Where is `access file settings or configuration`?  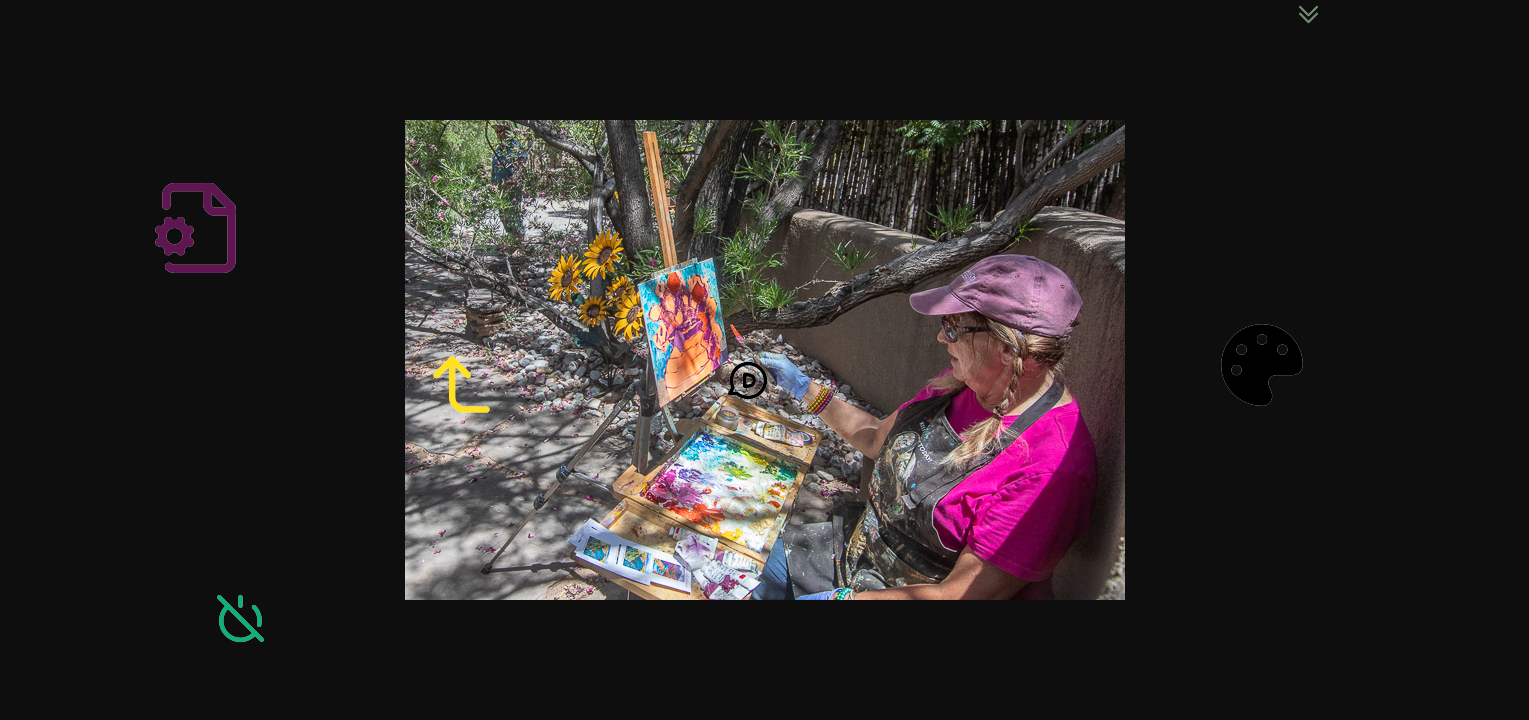 access file settings or configuration is located at coordinates (199, 228).